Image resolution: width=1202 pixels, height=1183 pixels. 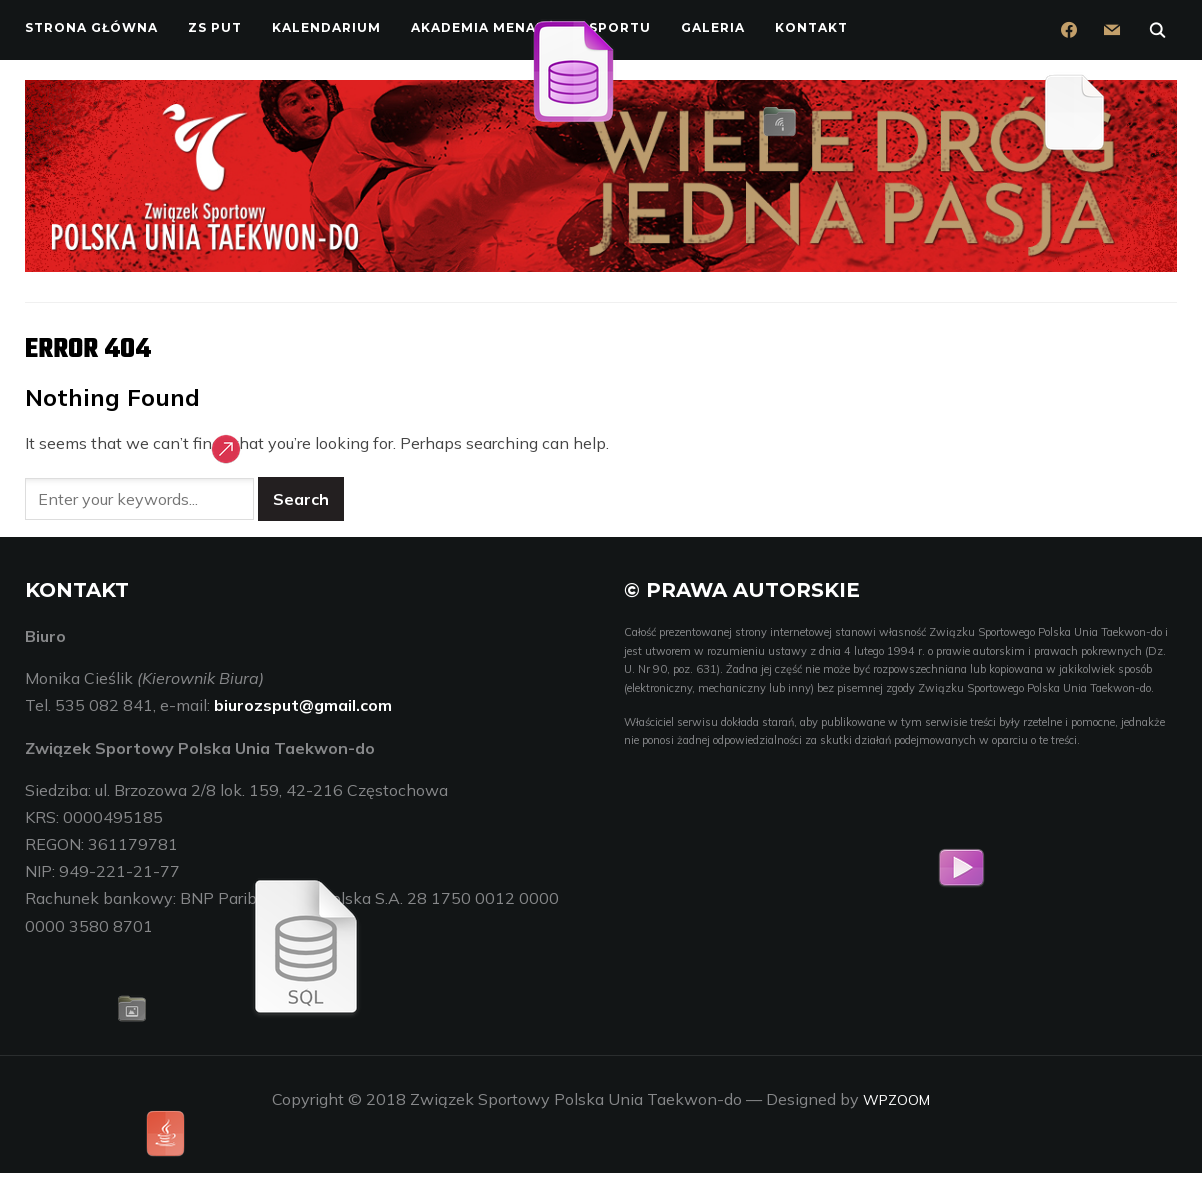 I want to click on open your pictures folder, so click(x=132, y=1008).